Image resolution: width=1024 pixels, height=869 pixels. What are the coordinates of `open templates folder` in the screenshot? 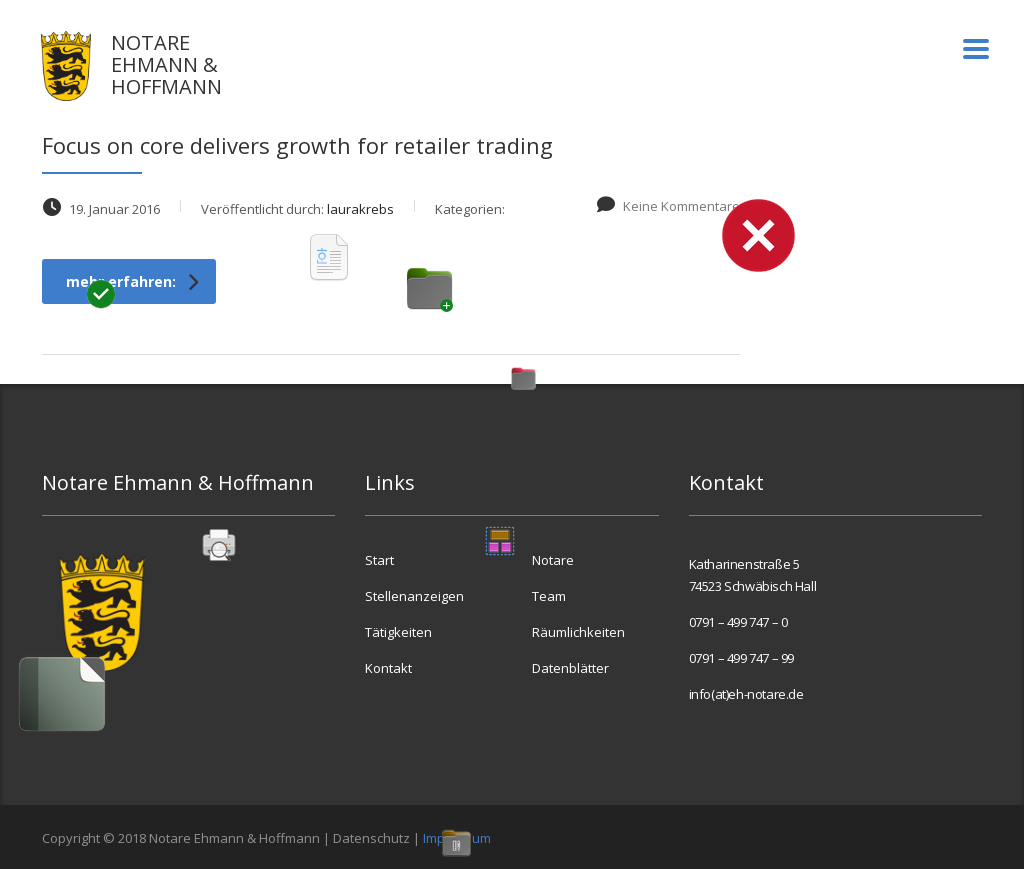 It's located at (456, 842).